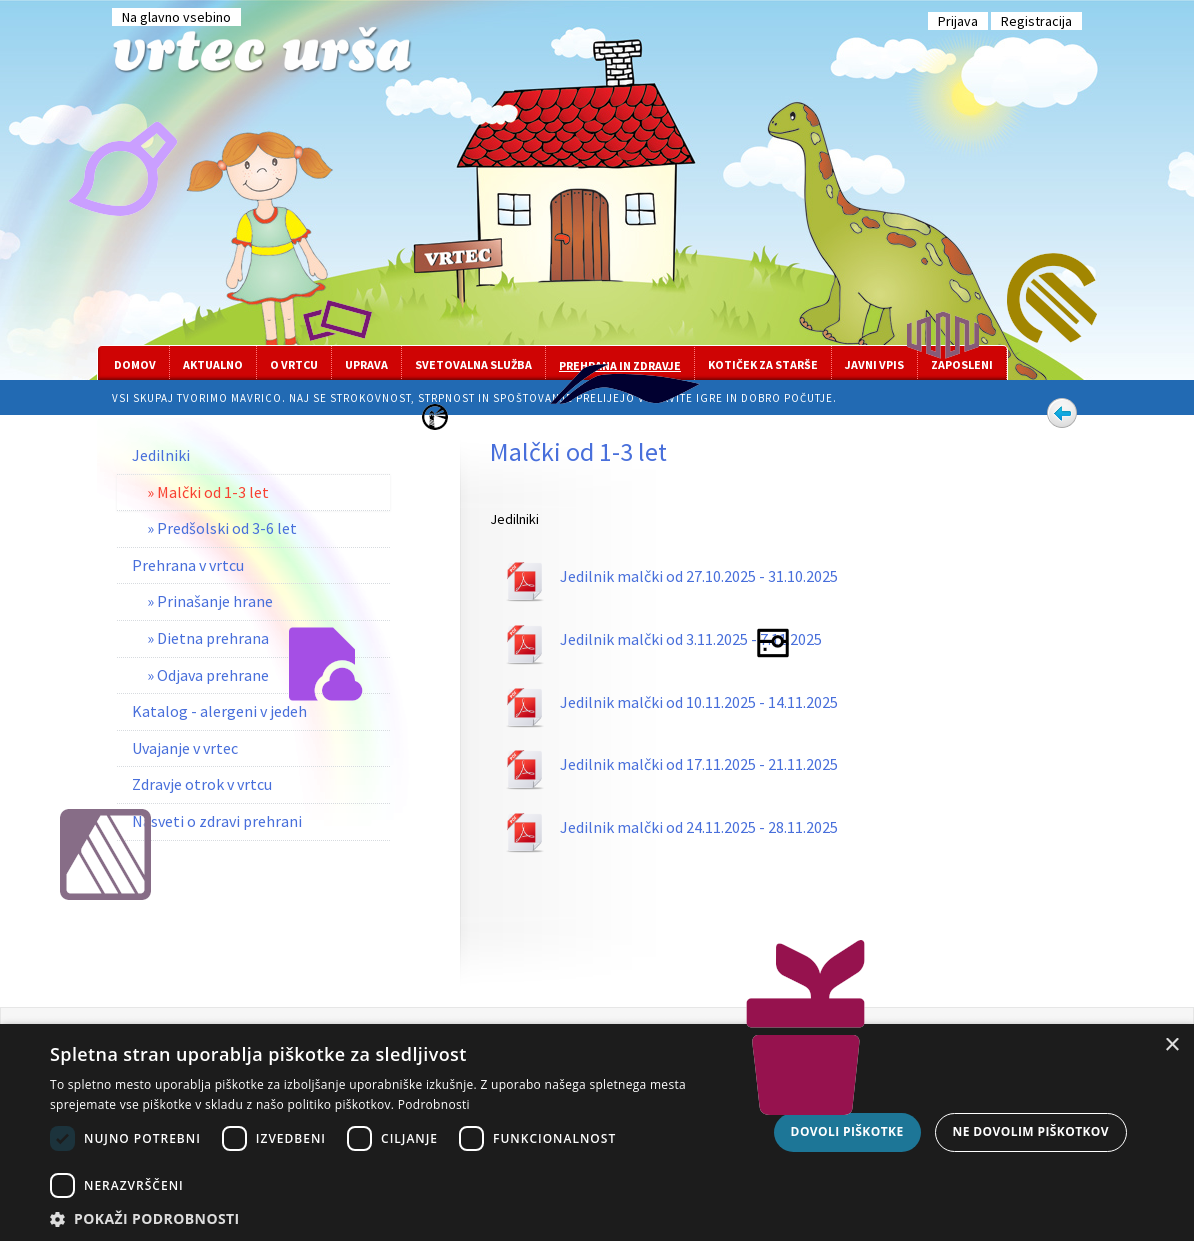 The width and height of the screenshot is (1194, 1241). I want to click on equinix metal logo, so click(943, 335).